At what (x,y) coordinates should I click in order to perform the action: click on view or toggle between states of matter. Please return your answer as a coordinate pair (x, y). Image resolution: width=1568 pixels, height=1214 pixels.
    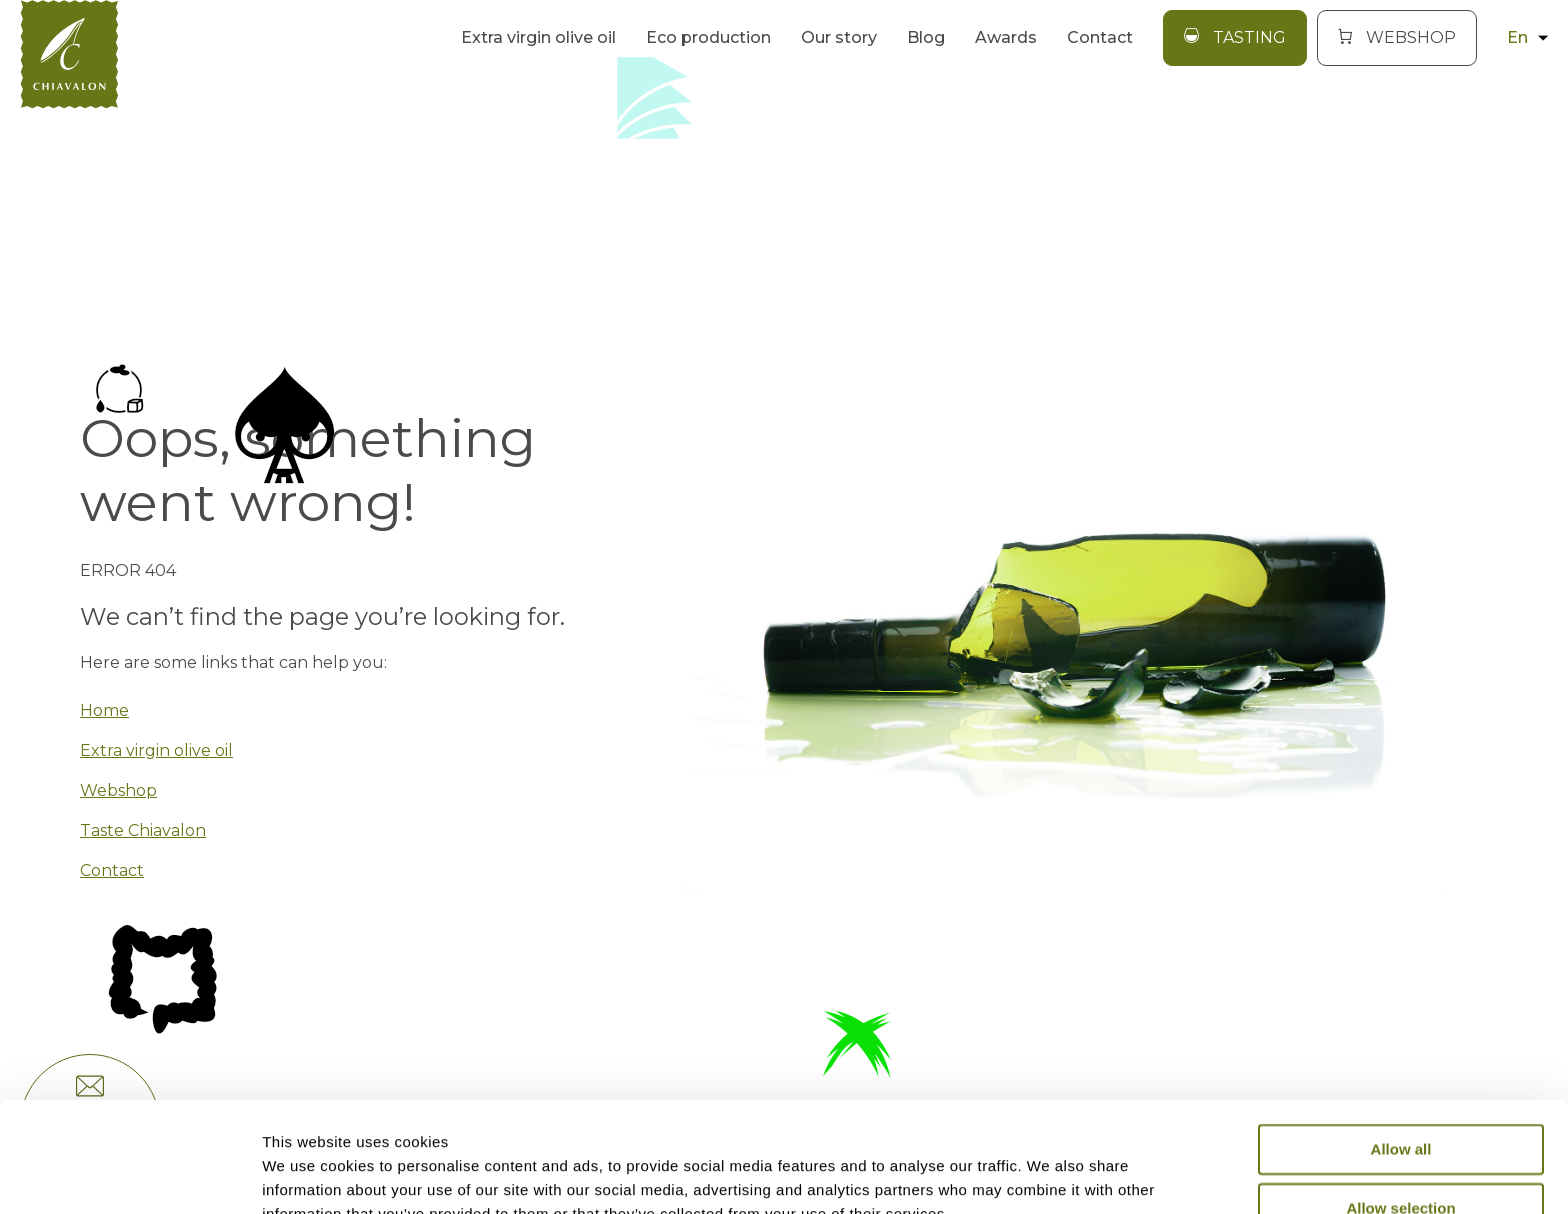
    Looking at the image, I should click on (119, 390).